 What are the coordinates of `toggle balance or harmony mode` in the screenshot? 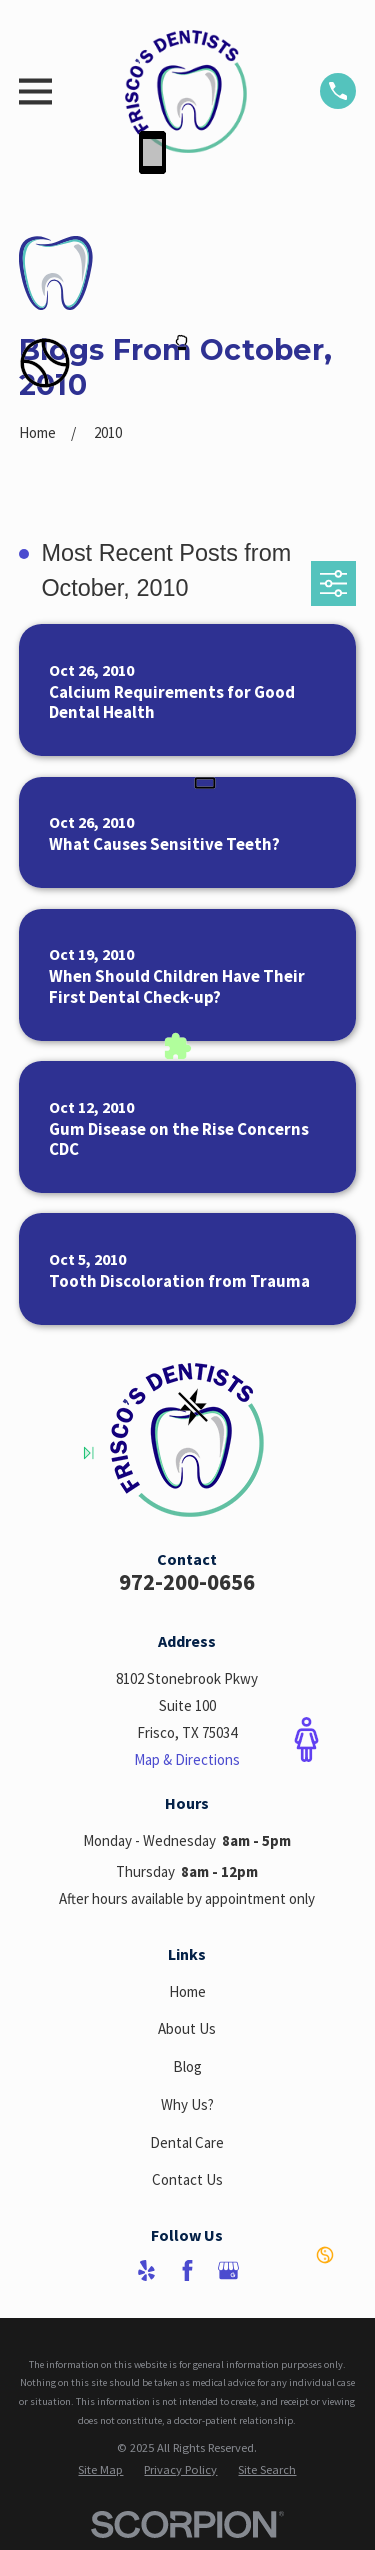 It's located at (325, 2255).